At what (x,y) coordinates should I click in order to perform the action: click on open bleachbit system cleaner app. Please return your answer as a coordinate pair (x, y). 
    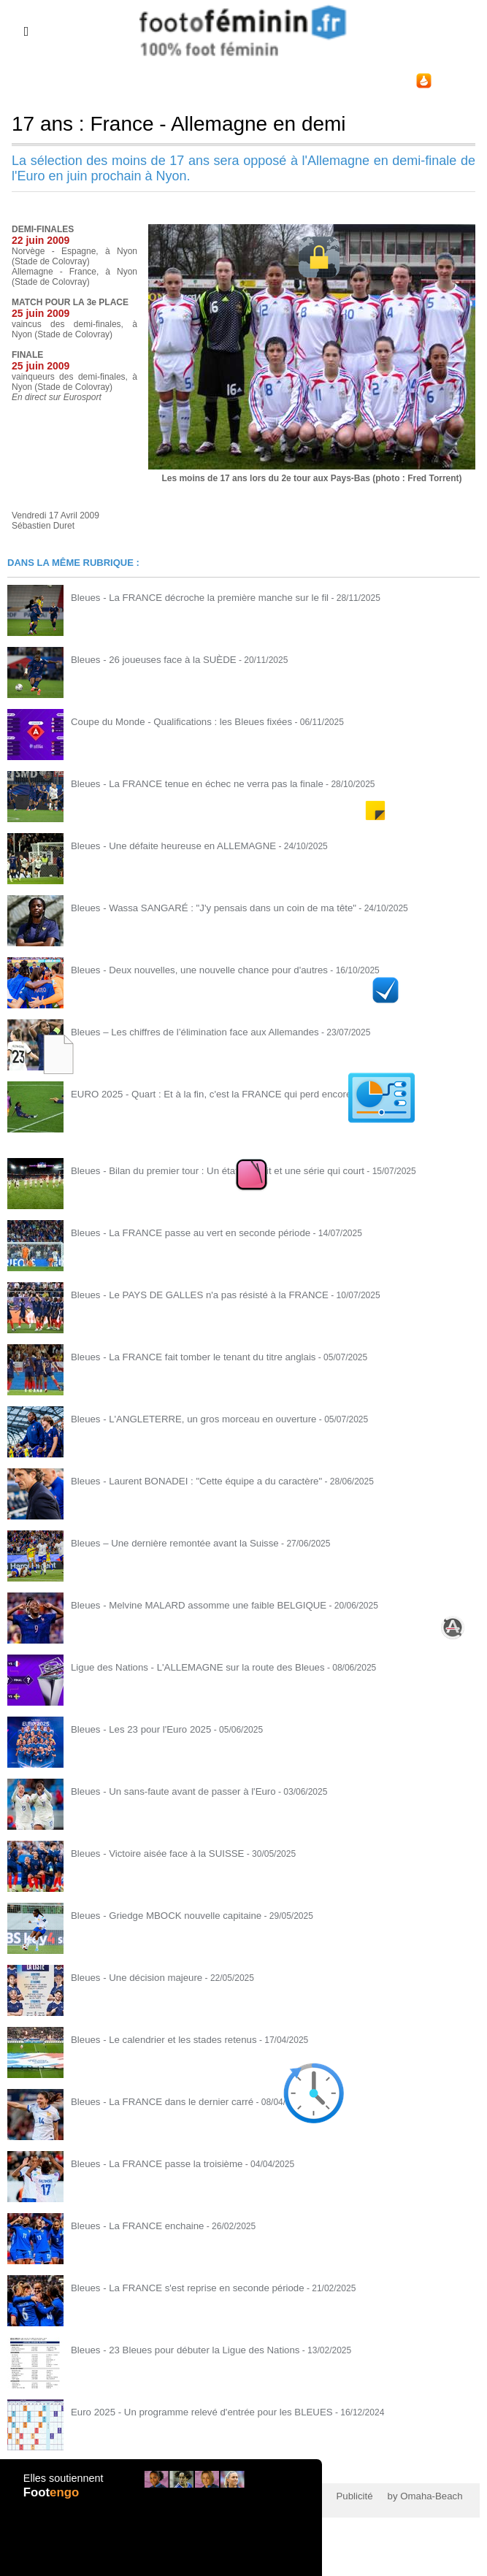
    Looking at the image, I should click on (251, 1174).